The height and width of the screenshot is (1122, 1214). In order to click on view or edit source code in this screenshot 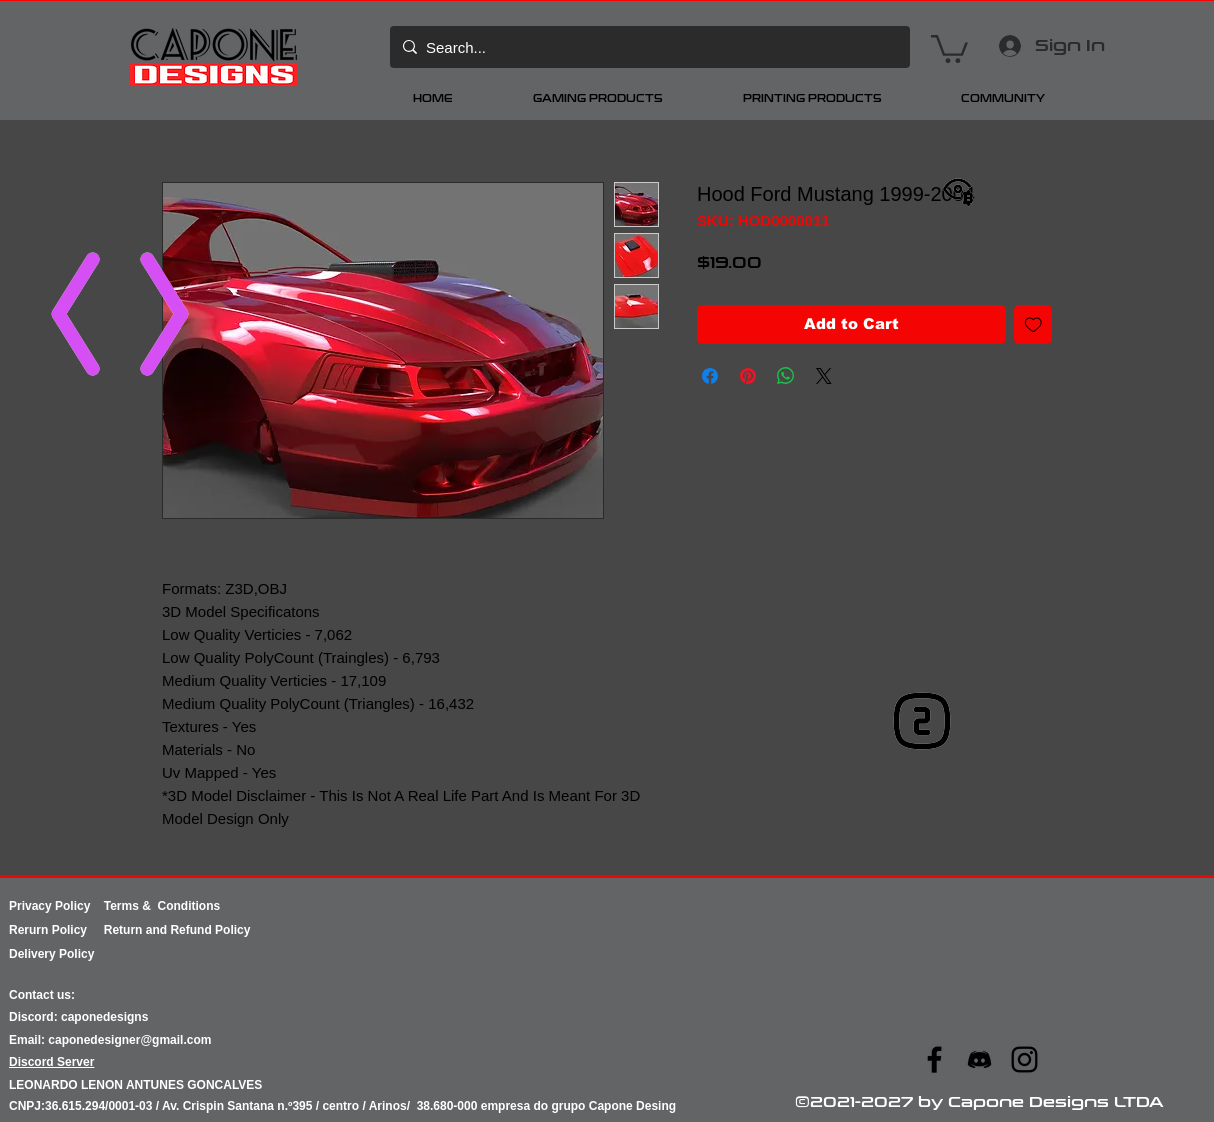, I will do `click(120, 314)`.